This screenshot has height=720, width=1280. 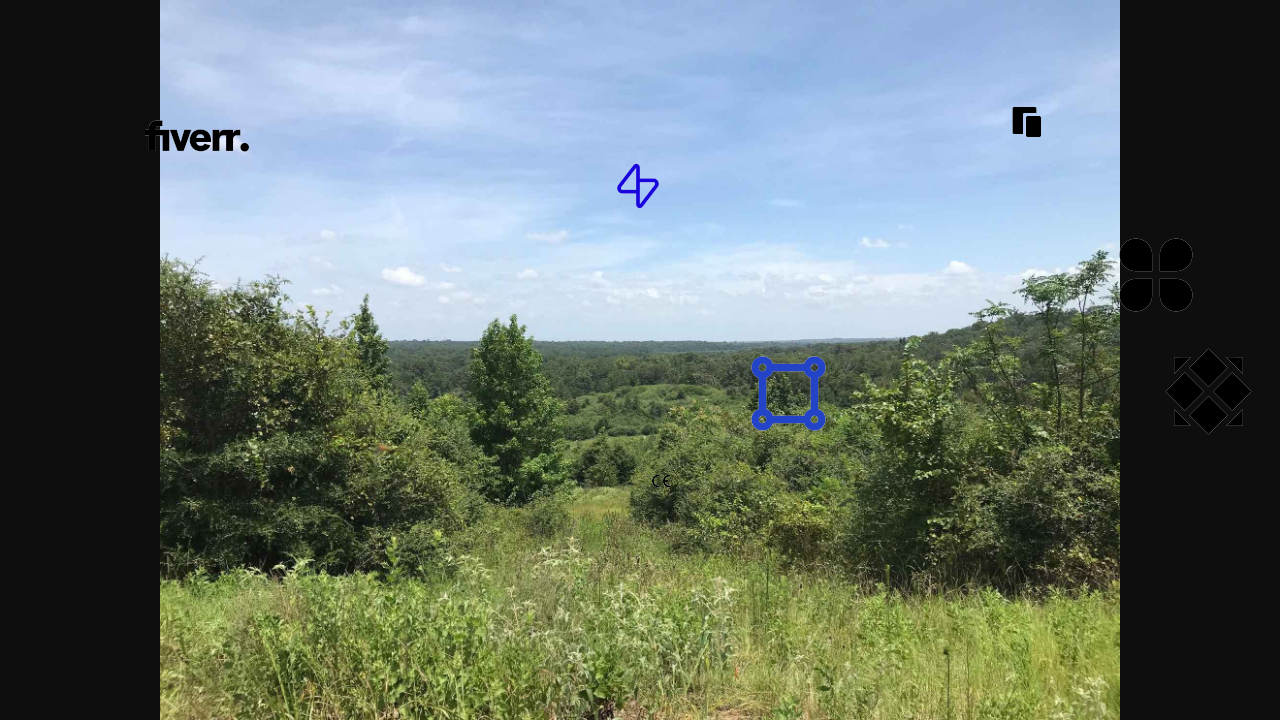 What do you see at coordinates (1208, 391) in the screenshot?
I see `centos linux operating system logo` at bounding box center [1208, 391].